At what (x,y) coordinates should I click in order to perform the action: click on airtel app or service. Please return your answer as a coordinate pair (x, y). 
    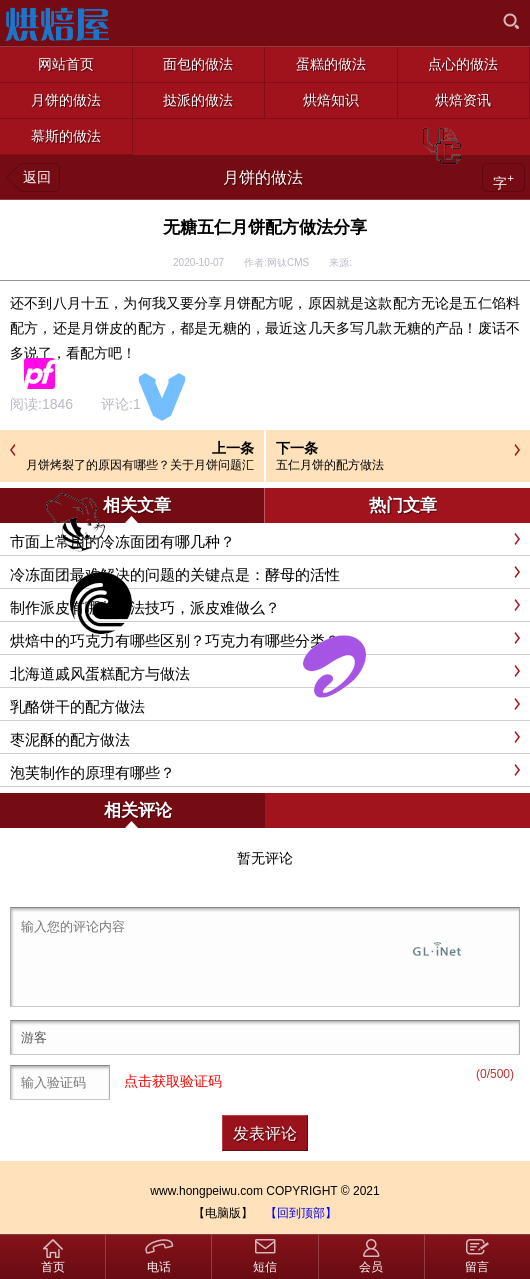
    Looking at the image, I should click on (334, 666).